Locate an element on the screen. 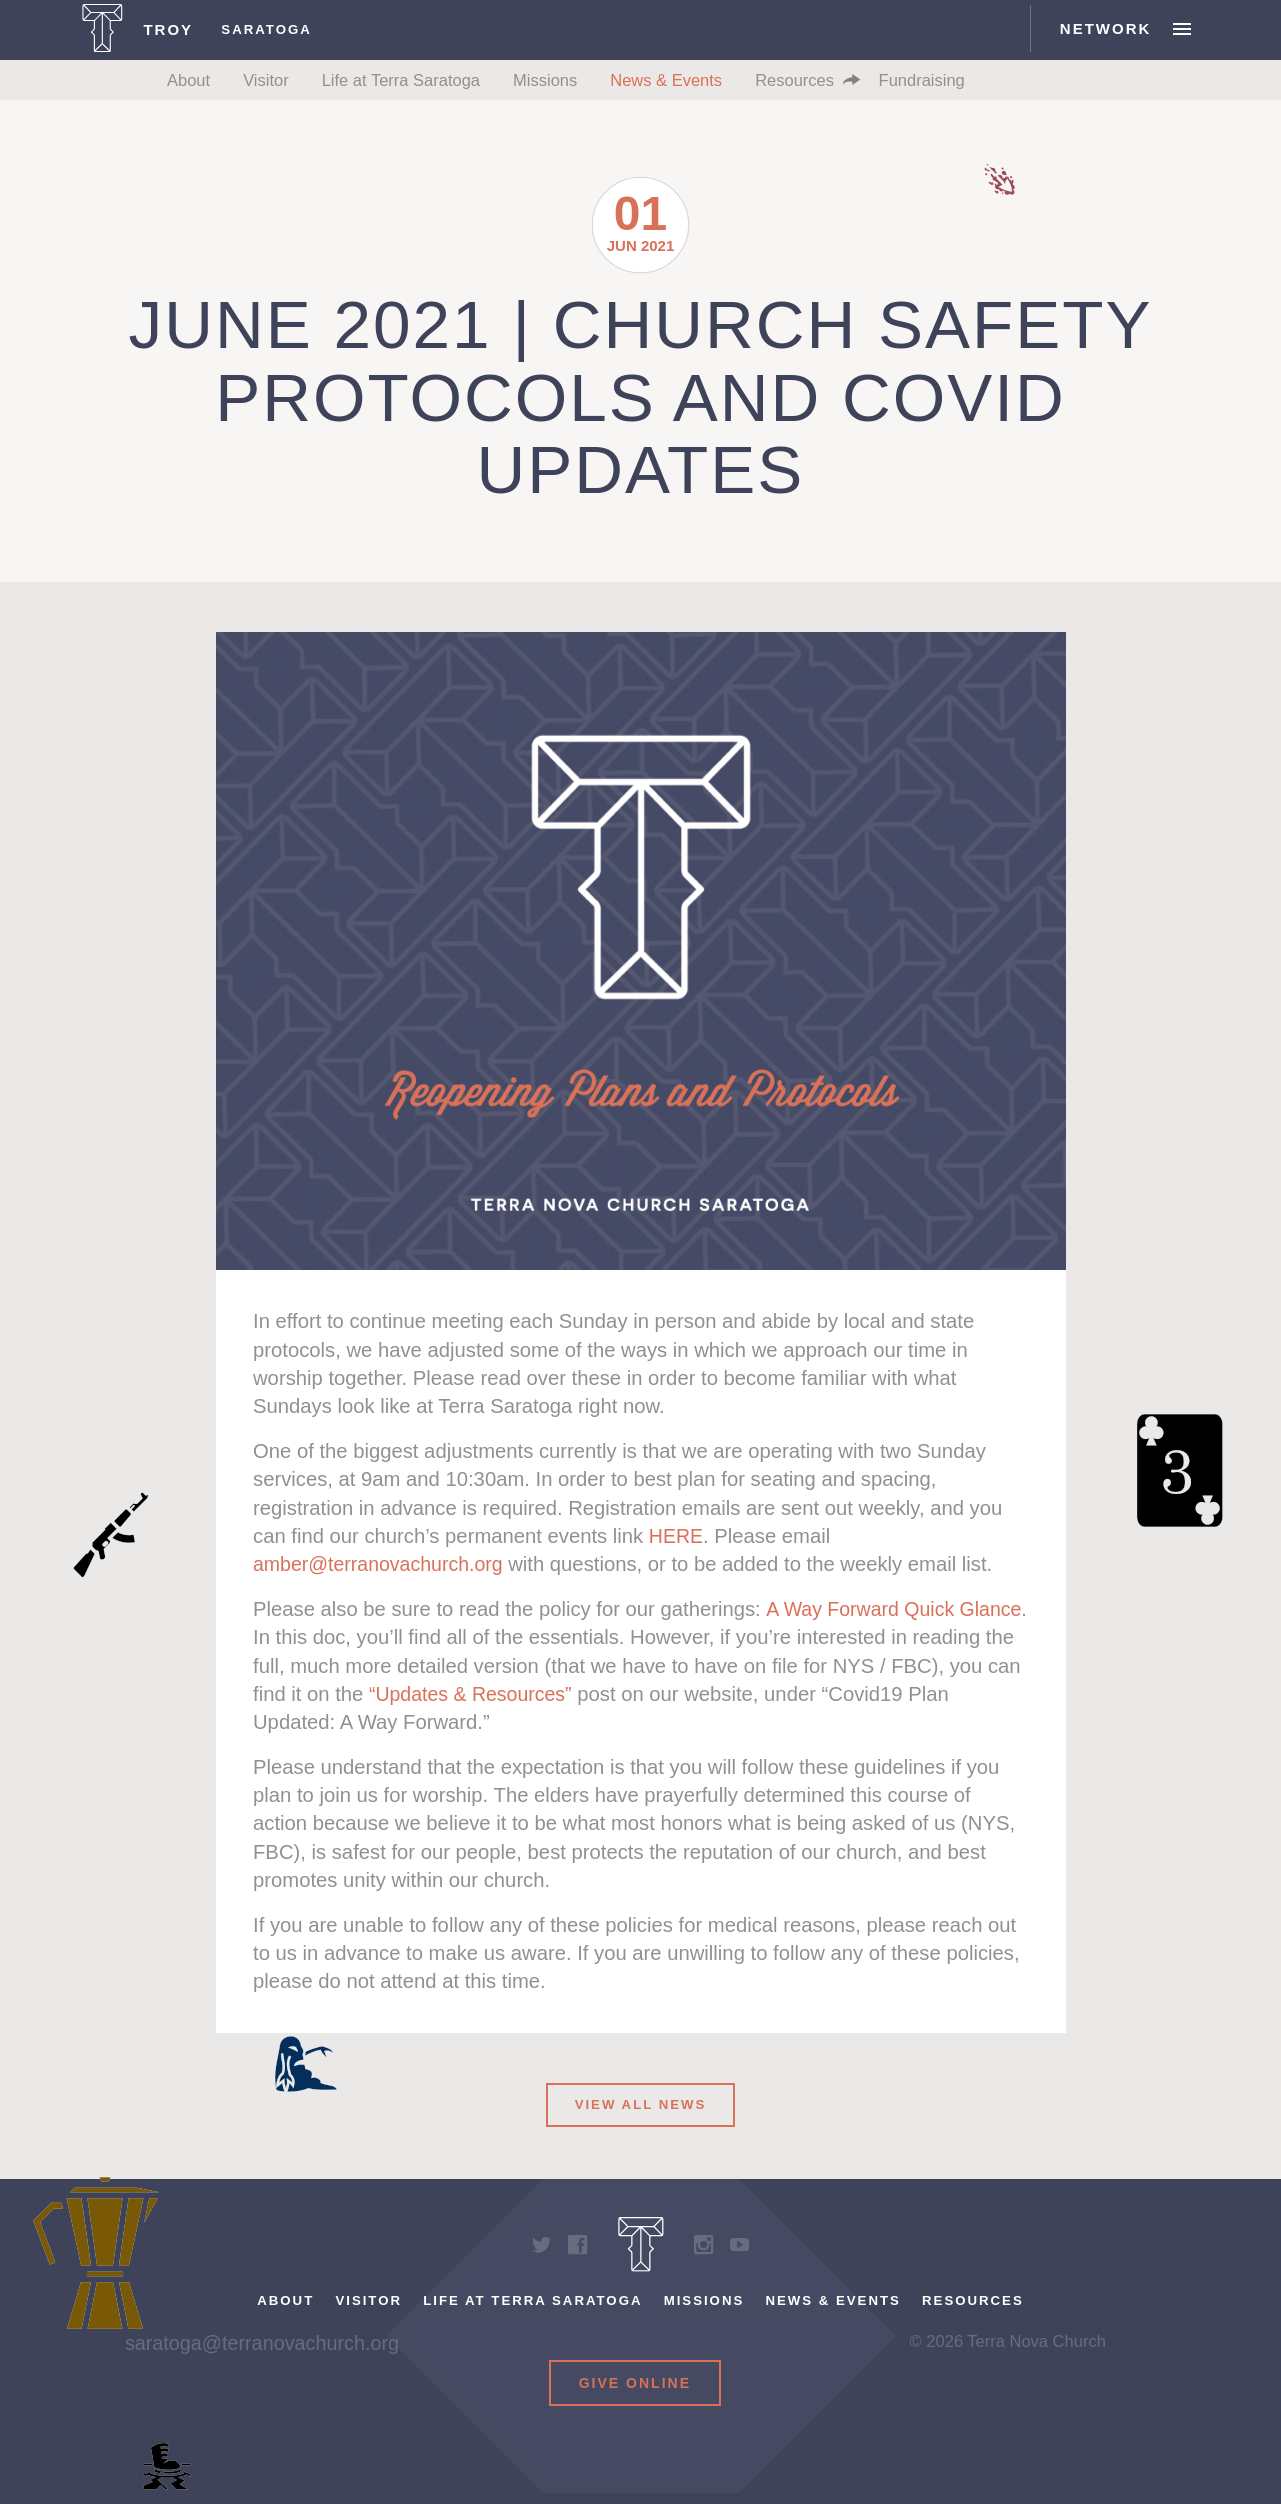 The width and height of the screenshot is (1281, 2504). activate ground slam ability is located at coordinates (167, 2466).